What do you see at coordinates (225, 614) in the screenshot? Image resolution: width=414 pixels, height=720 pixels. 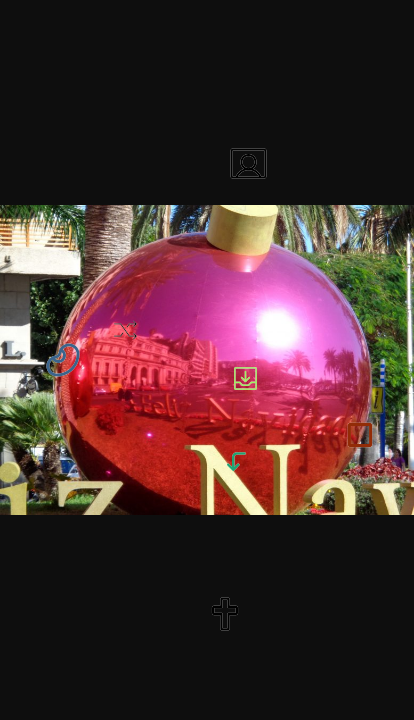 I see `religious or faith-related content` at bounding box center [225, 614].